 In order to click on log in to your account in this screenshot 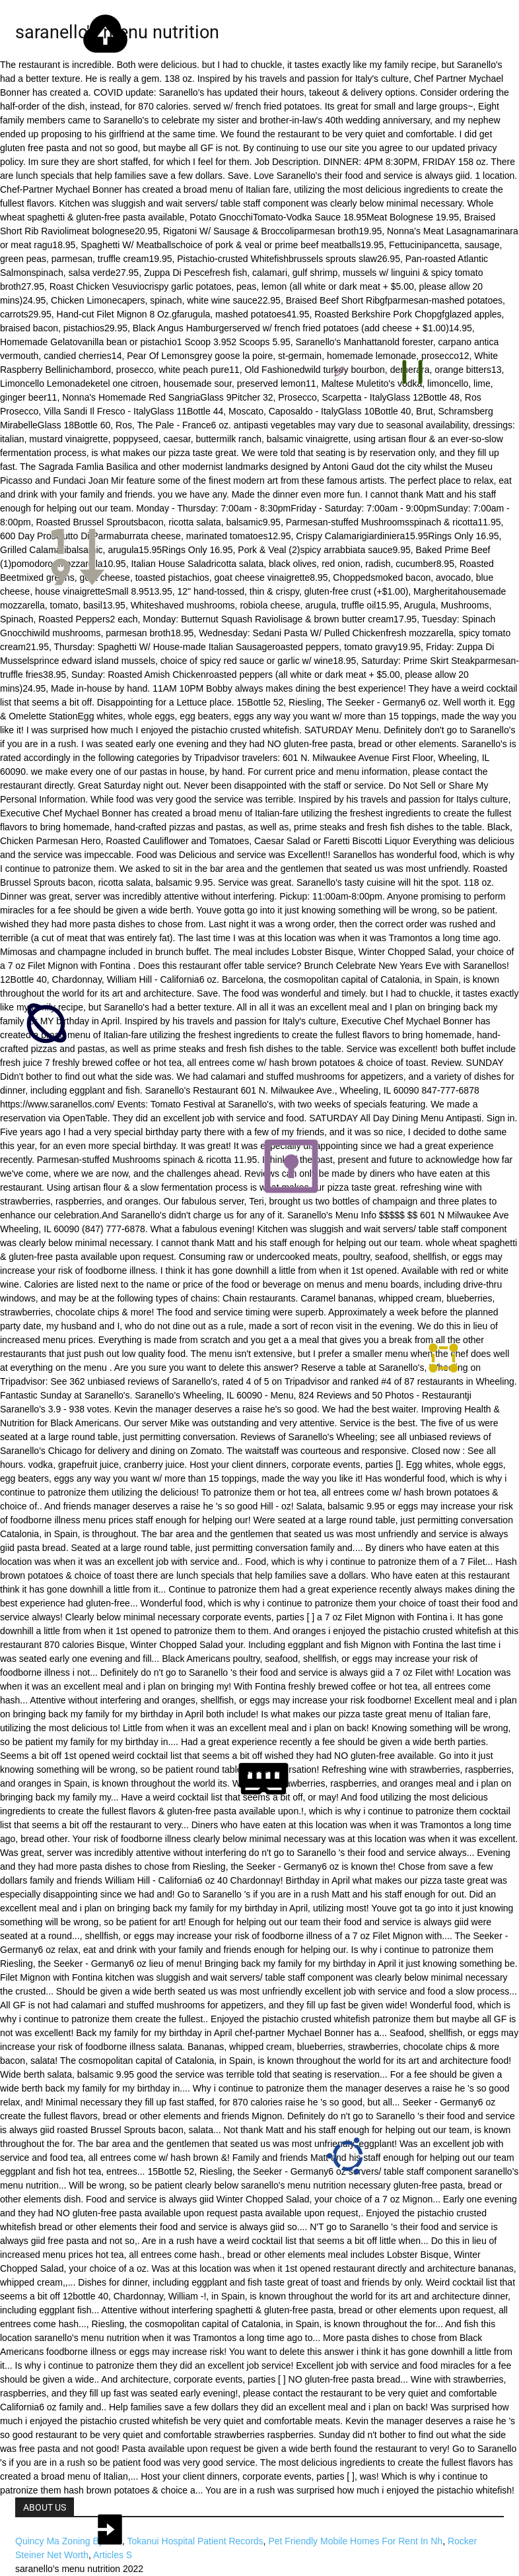, I will do `click(110, 2529)`.